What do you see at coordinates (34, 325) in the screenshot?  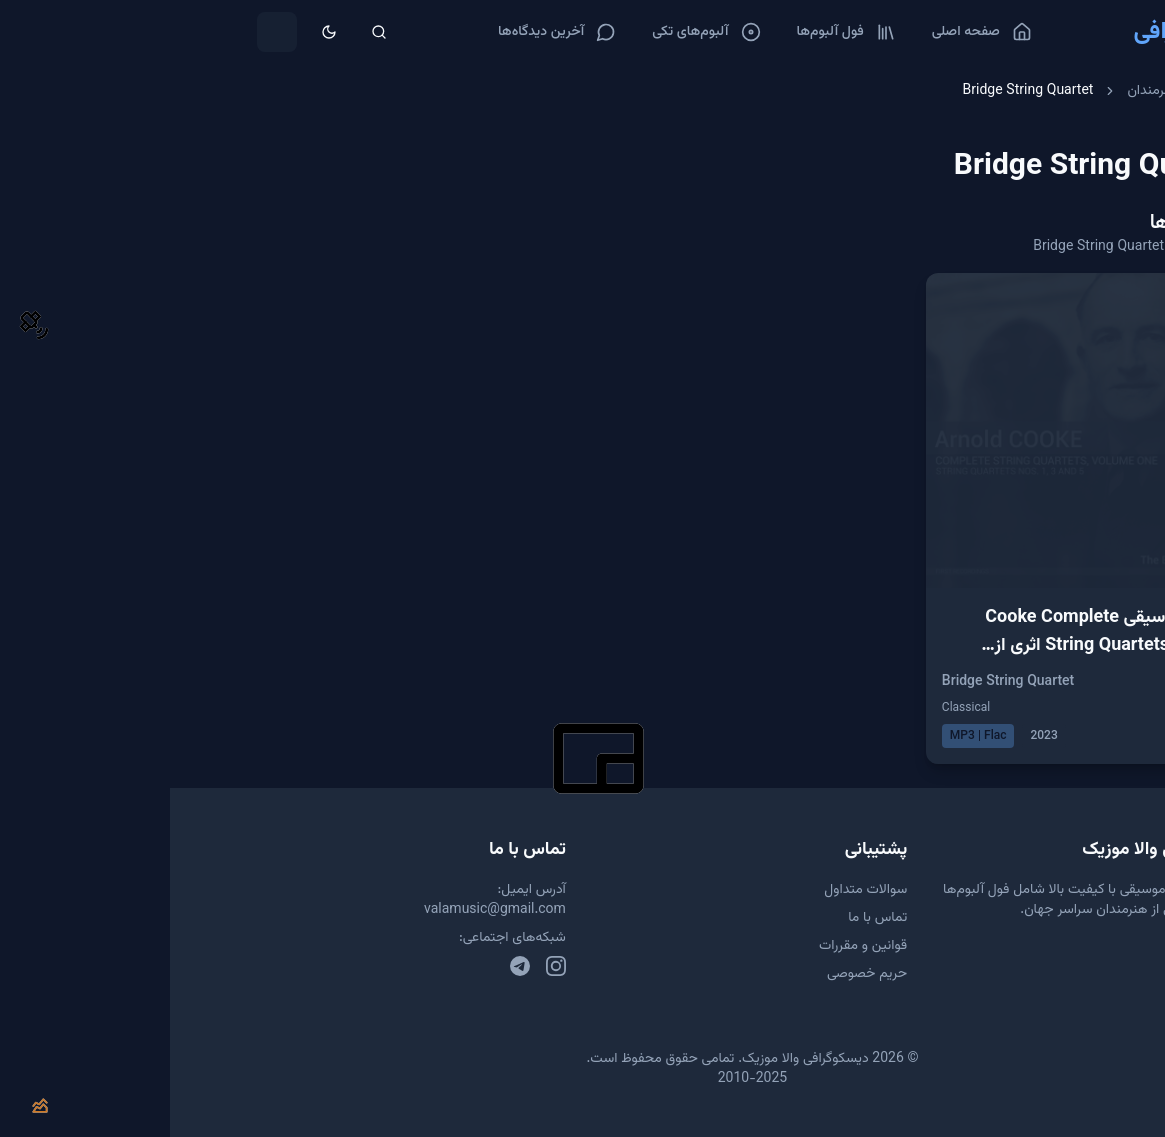 I see `access satellite connection settings` at bounding box center [34, 325].